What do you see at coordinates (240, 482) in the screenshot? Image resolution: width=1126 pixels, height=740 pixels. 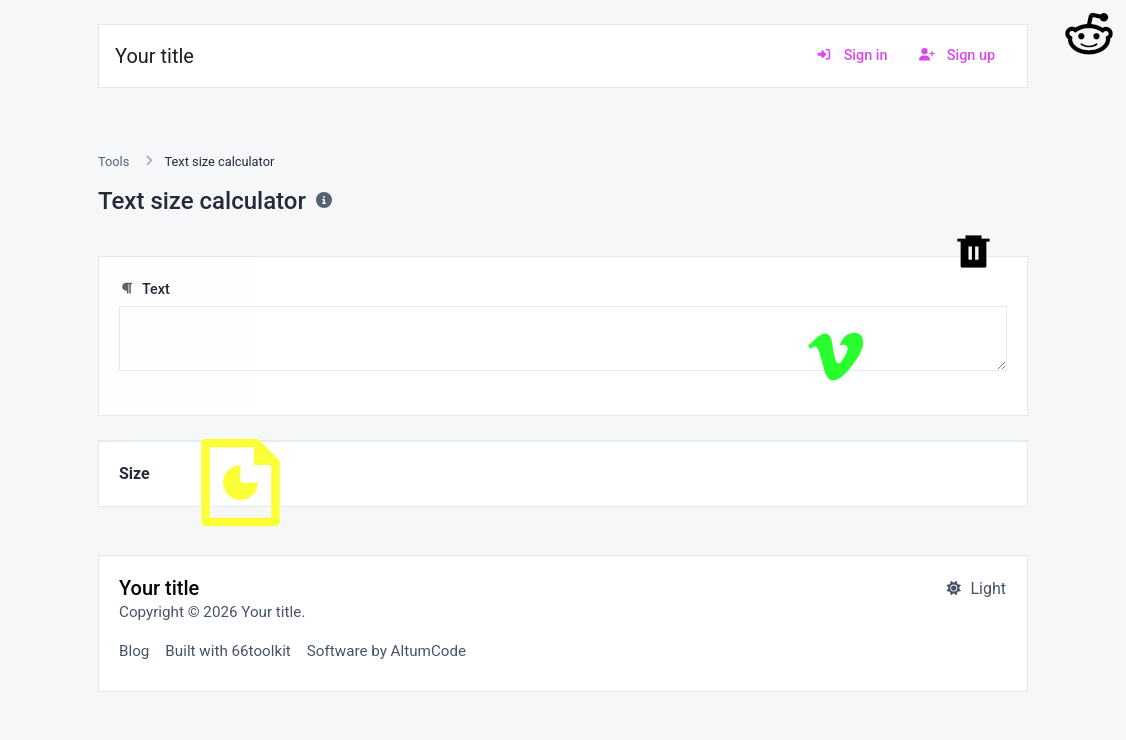 I see `view document with chart data` at bounding box center [240, 482].